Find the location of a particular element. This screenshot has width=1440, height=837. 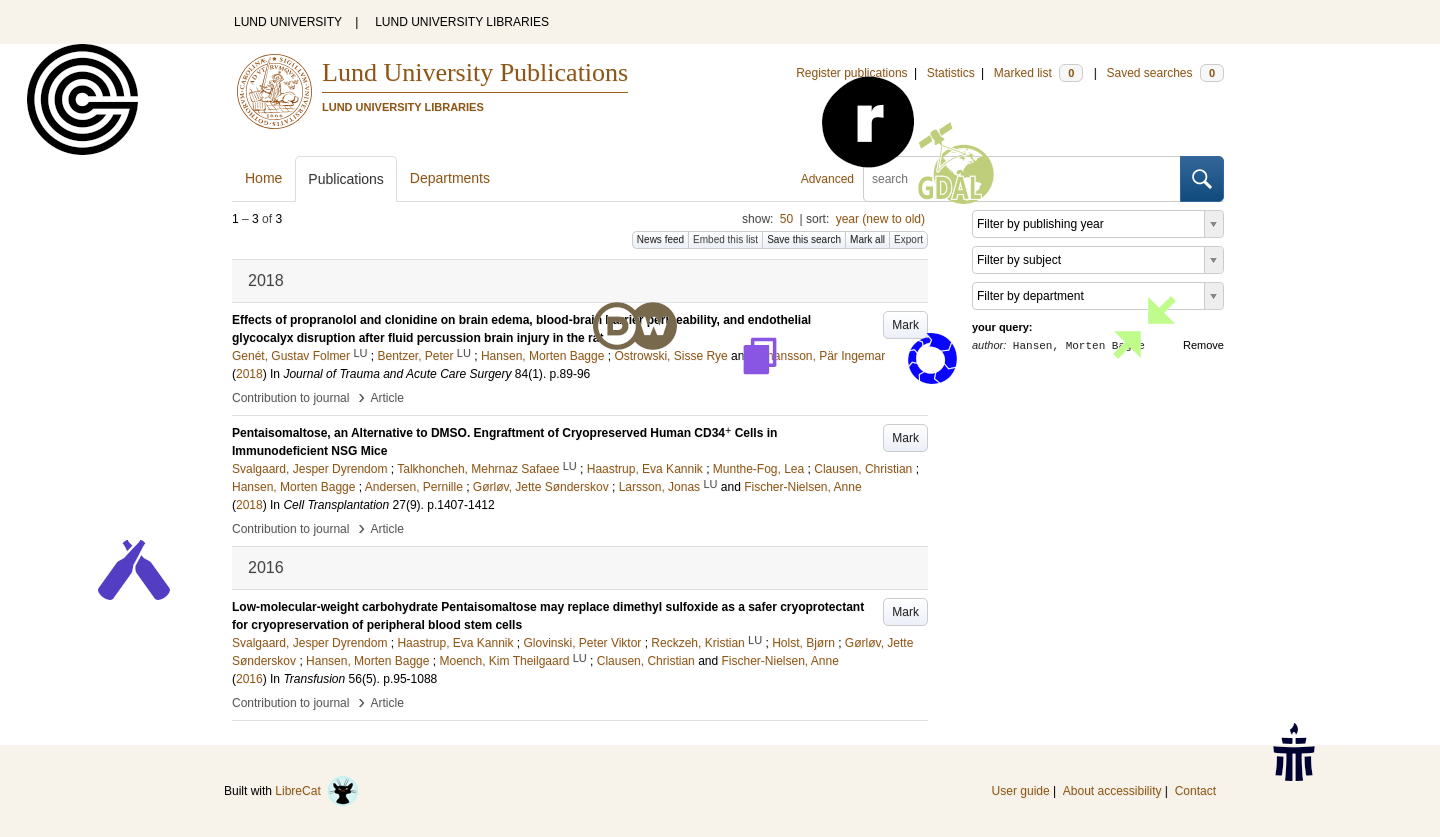

open the Deutsche Welle news app is located at coordinates (635, 326).